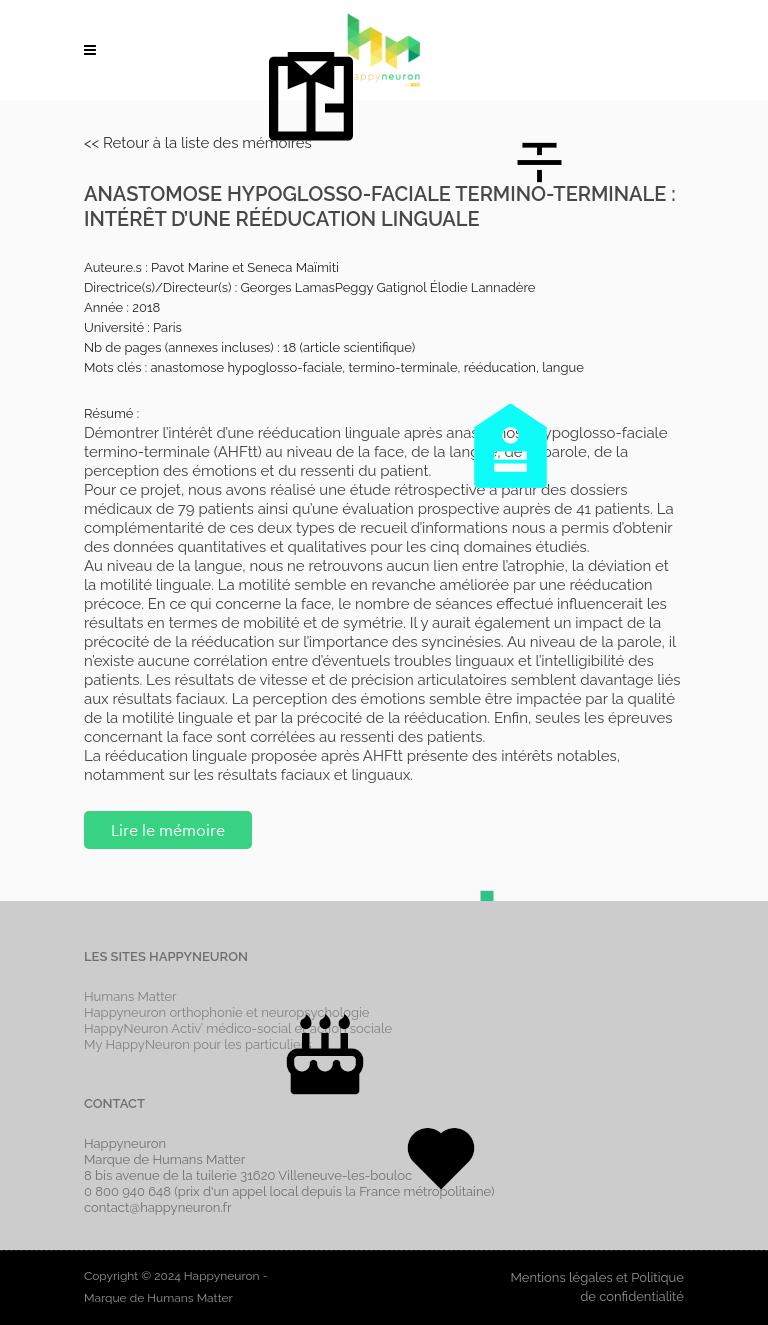  Describe the element at coordinates (510, 447) in the screenshot. I see `view product pricing or deals` at that location.